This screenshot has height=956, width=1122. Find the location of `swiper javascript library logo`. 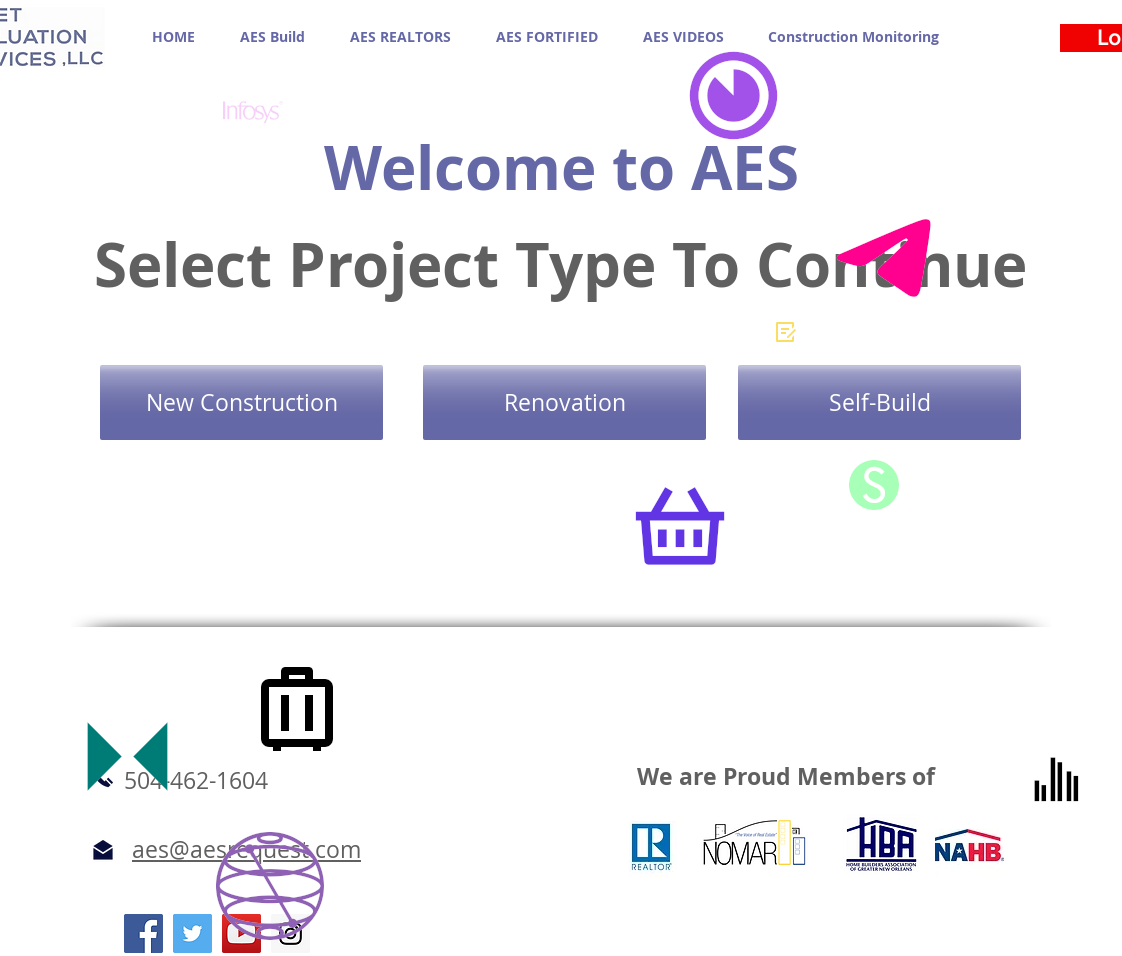

swiper javascript library logo is located at coordinates (874, 485).